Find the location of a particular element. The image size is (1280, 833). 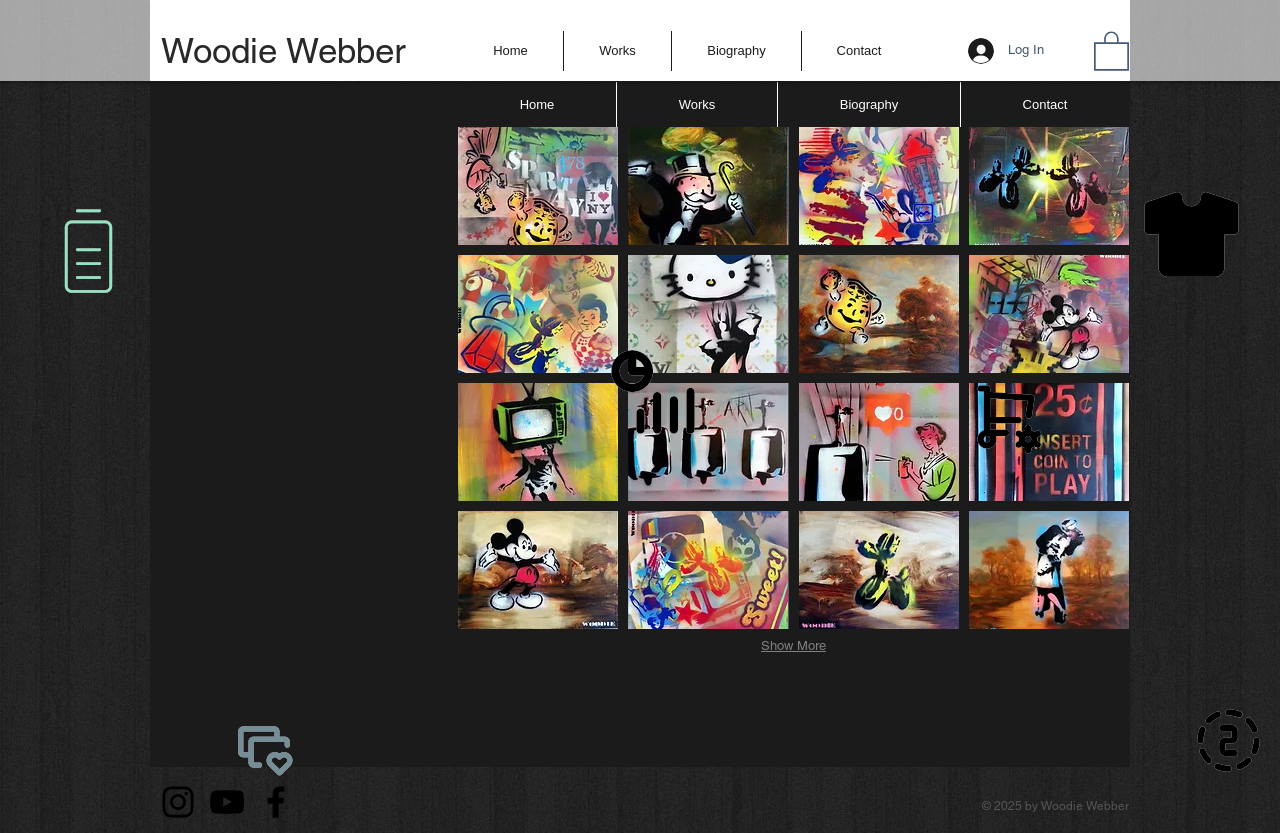

donate or send money to a cause you love is located at coordinates (264, 747).